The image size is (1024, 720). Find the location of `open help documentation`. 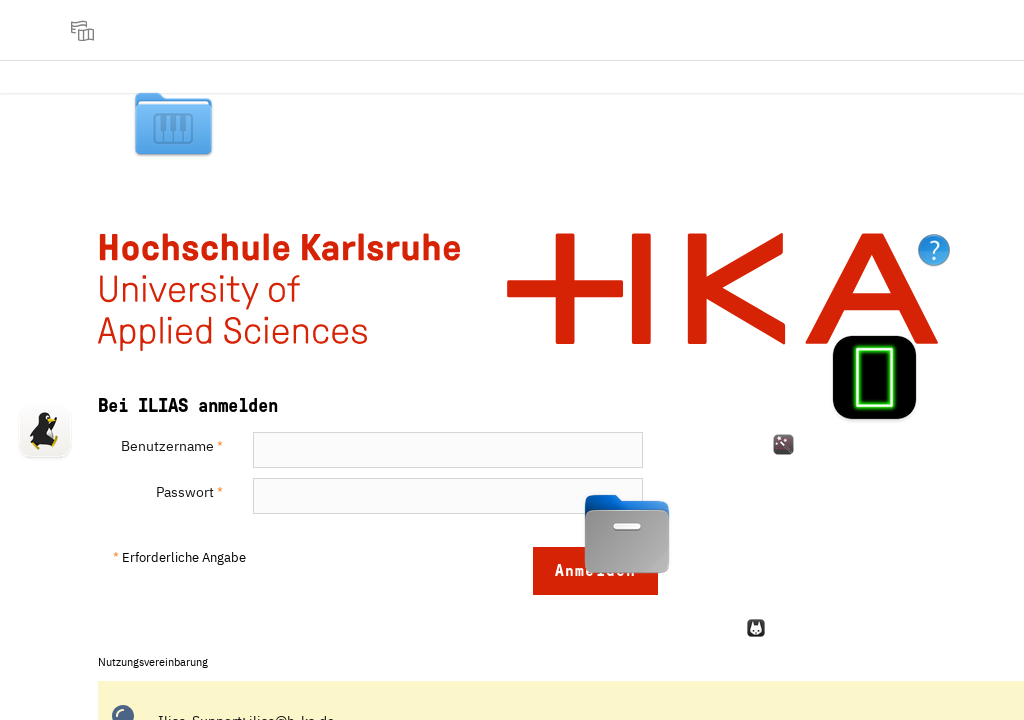

open help documentation is located at coordinates (934, 250).